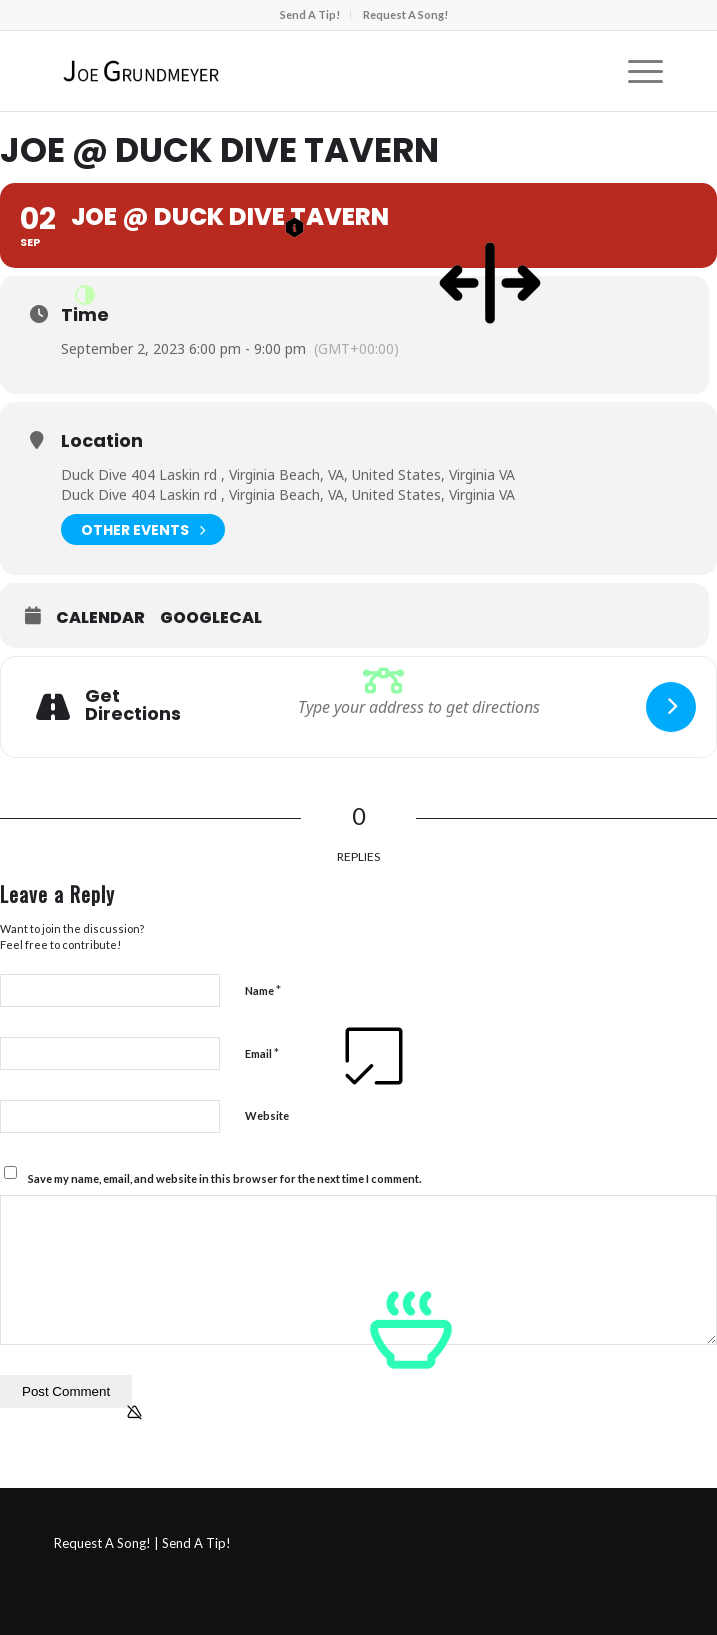 Image resolution: width=717 pixels, height=1635 pixels. What do you see at coordinates (383, 680) in the screenshot?
I see `edit vector path with bezier curve handles` at bounding box center [383, 680].